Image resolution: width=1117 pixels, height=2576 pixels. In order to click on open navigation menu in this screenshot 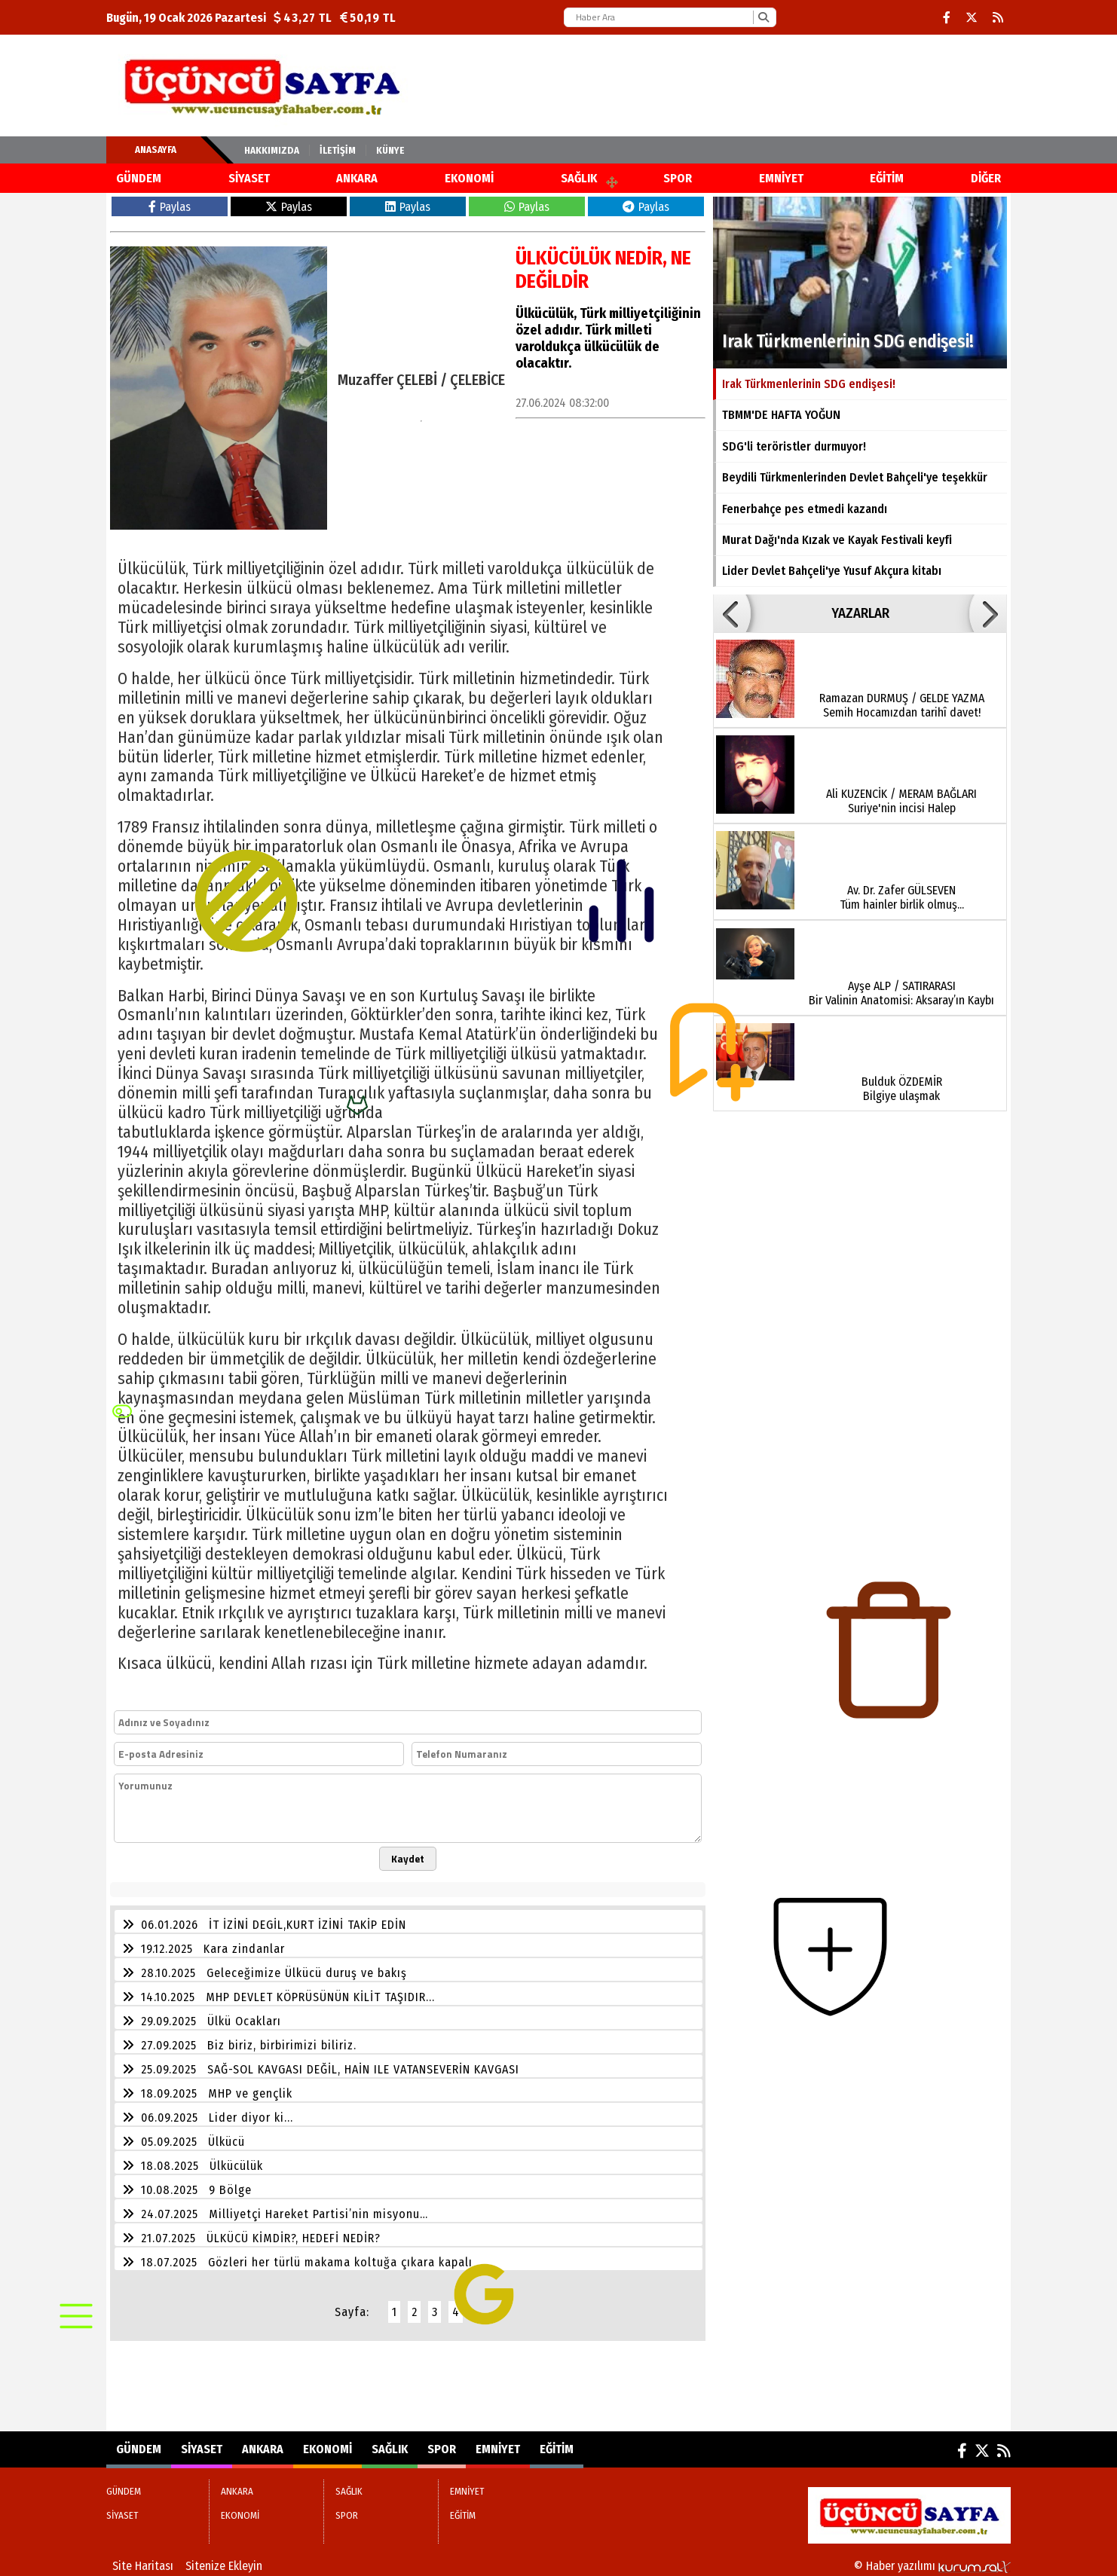, I will do `click(76, 2316)`.